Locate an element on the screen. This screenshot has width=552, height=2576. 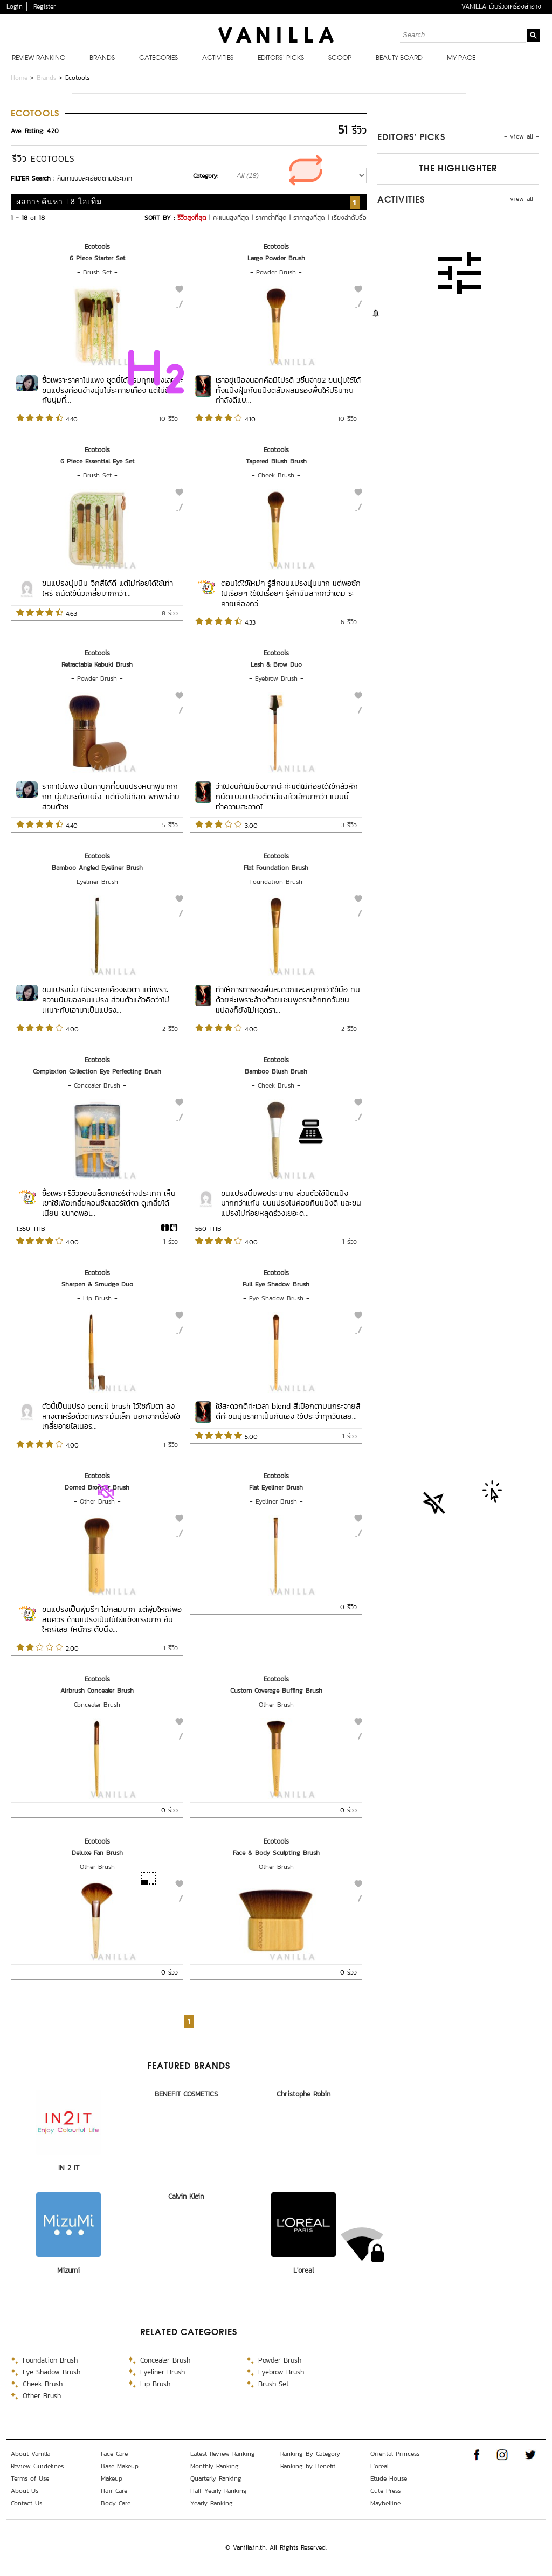
click or tap interaction indicator is located at coordinates (492, 1492).